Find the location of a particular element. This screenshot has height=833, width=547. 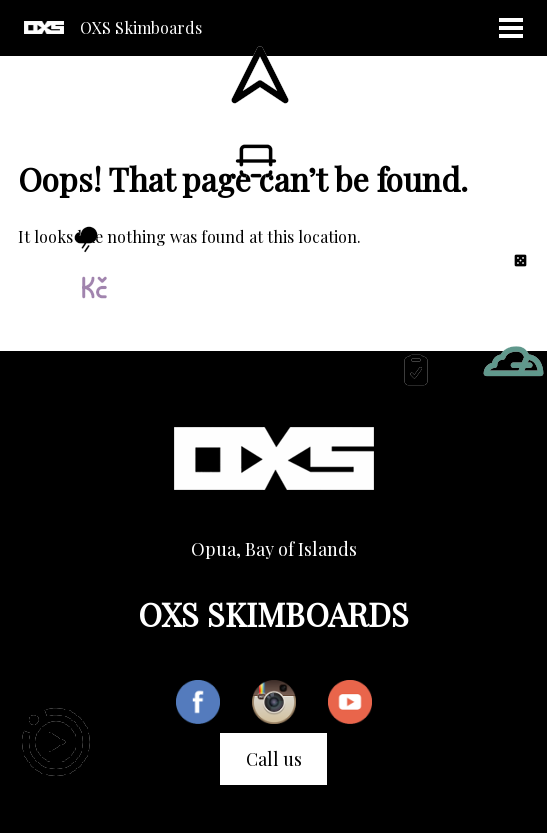

toggle horizontal layout or orientation is located at coordinates (256, 161).